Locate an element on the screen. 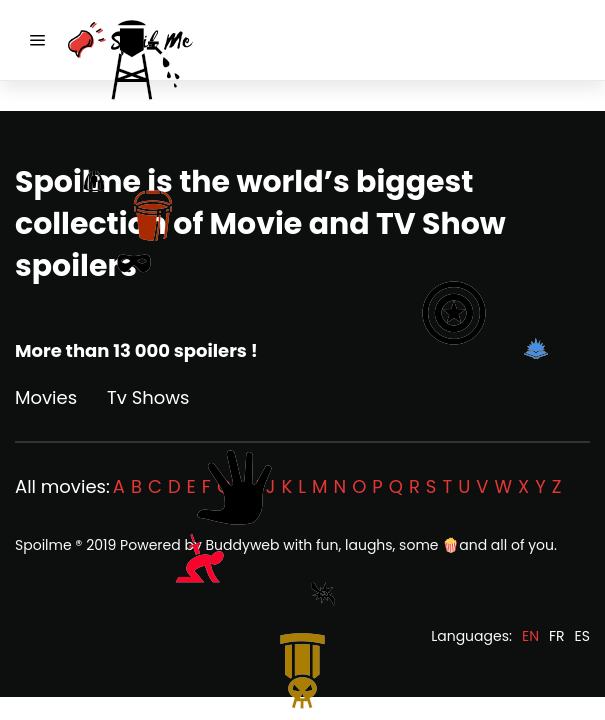 This screenshot has height=720, width=605. empty inventory slot or container is located at coordinates (153, 214).